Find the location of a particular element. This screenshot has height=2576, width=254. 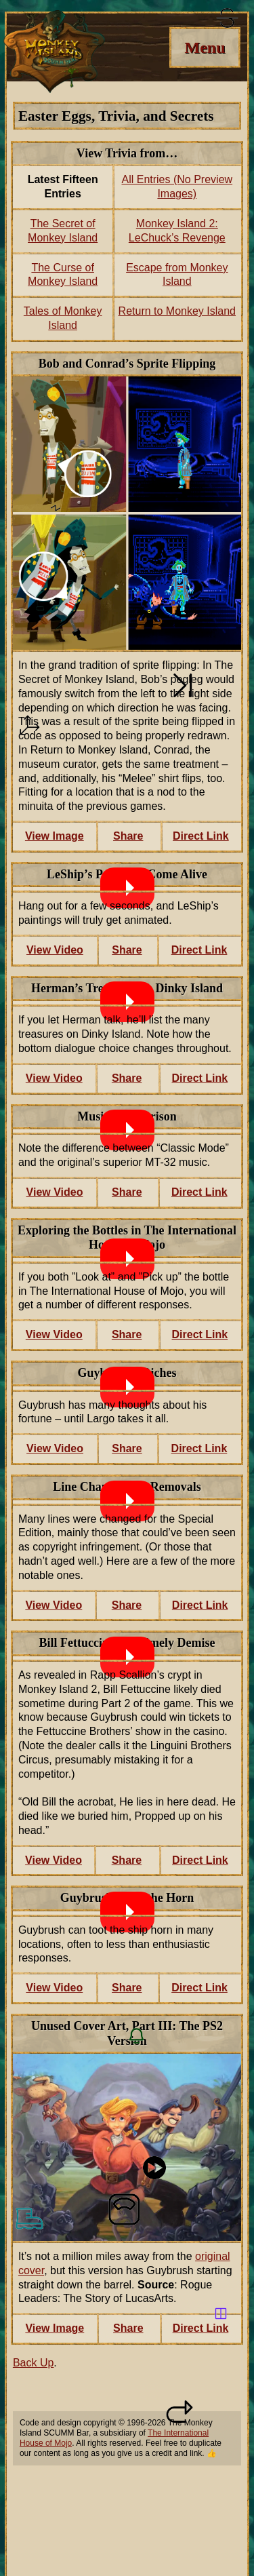

apply strikethrough formatting to selected text is located at coordinates (227, 18).